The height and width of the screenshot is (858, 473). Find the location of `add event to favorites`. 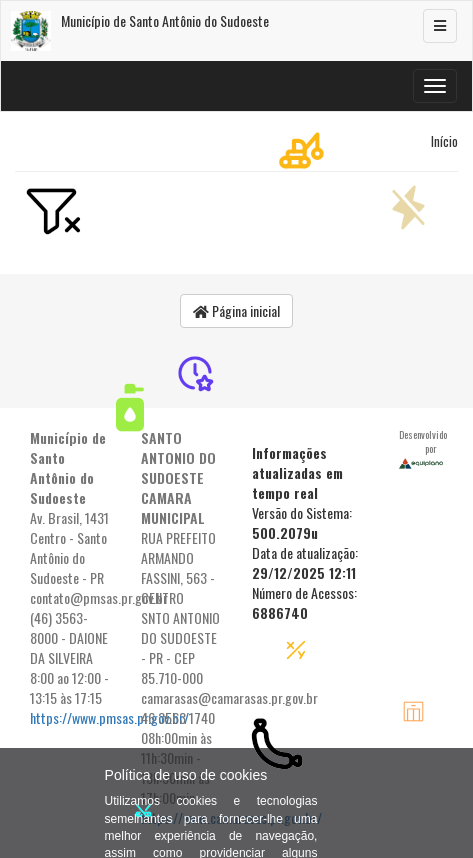

add event to favorites is located at coordinates (195, 373).